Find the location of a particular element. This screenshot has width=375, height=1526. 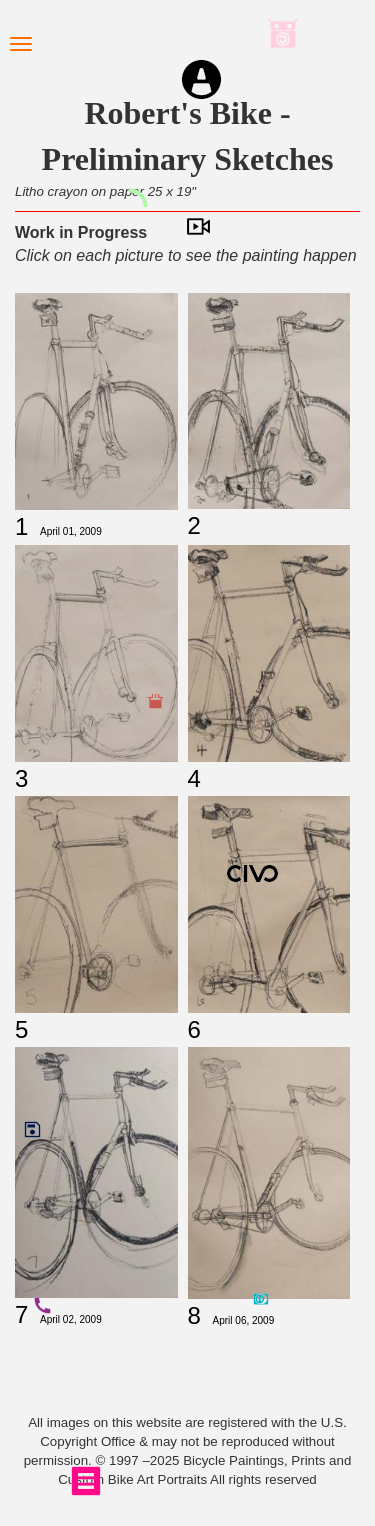

open the F-Droid app store is located at coordinates (283, 33).